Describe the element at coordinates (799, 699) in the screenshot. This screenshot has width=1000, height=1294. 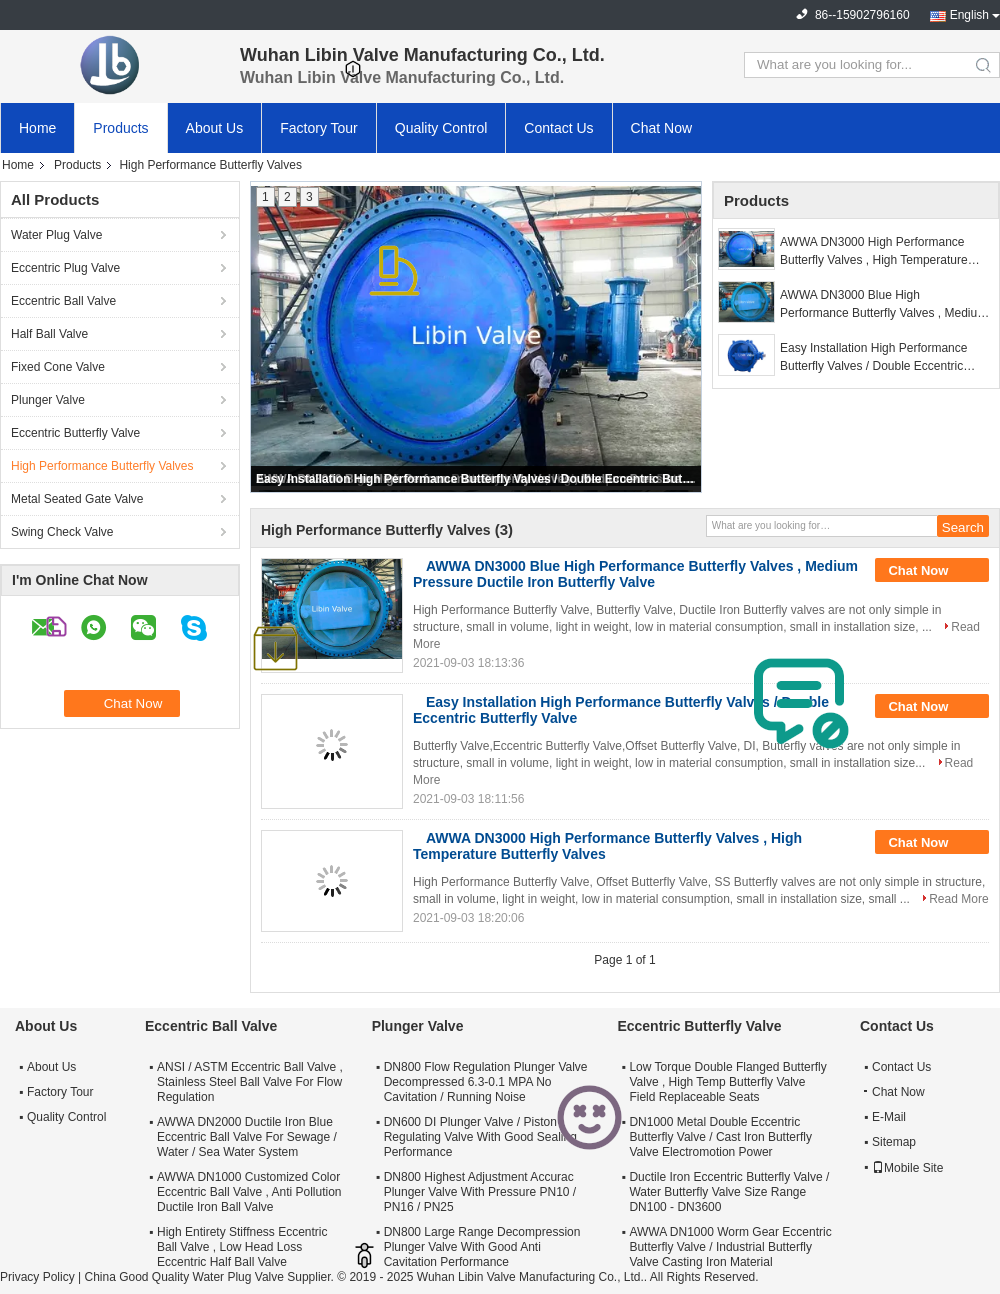
I see `cancel or delete a message` at that location.